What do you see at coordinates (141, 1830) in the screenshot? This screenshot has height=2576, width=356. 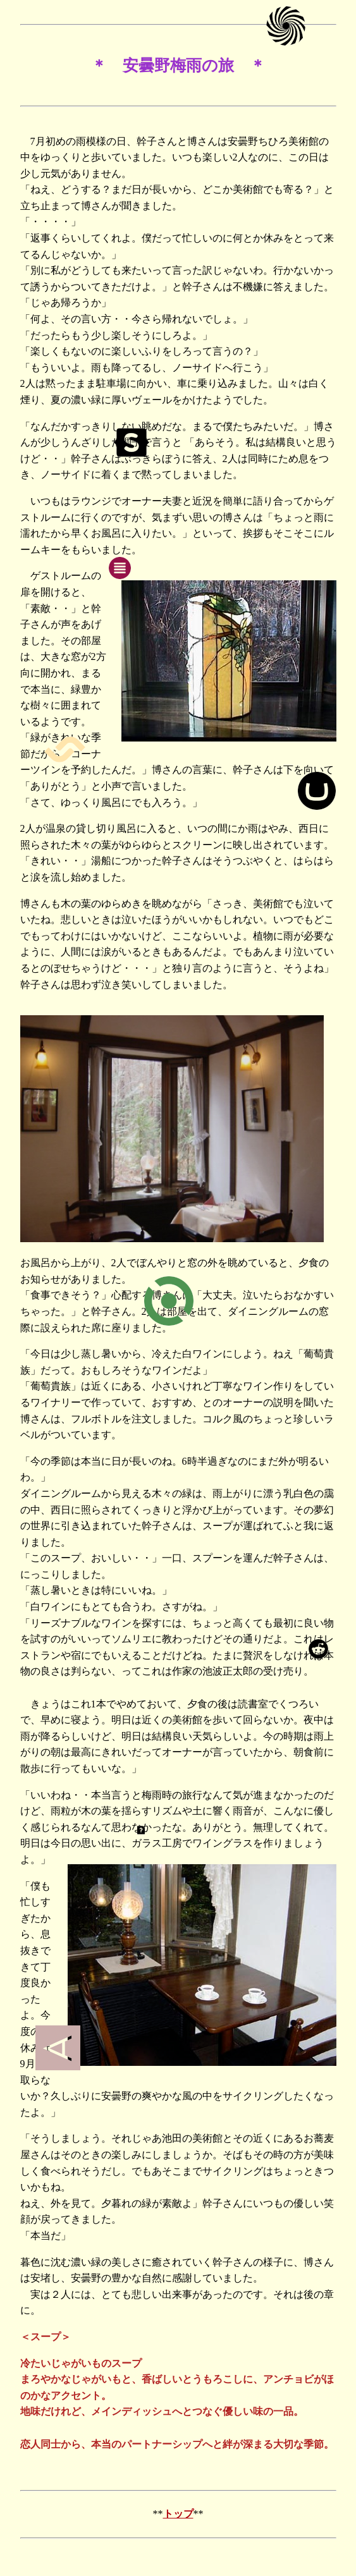 I see `unknown or unrecognized file type` at bounding box center [141, 1830].